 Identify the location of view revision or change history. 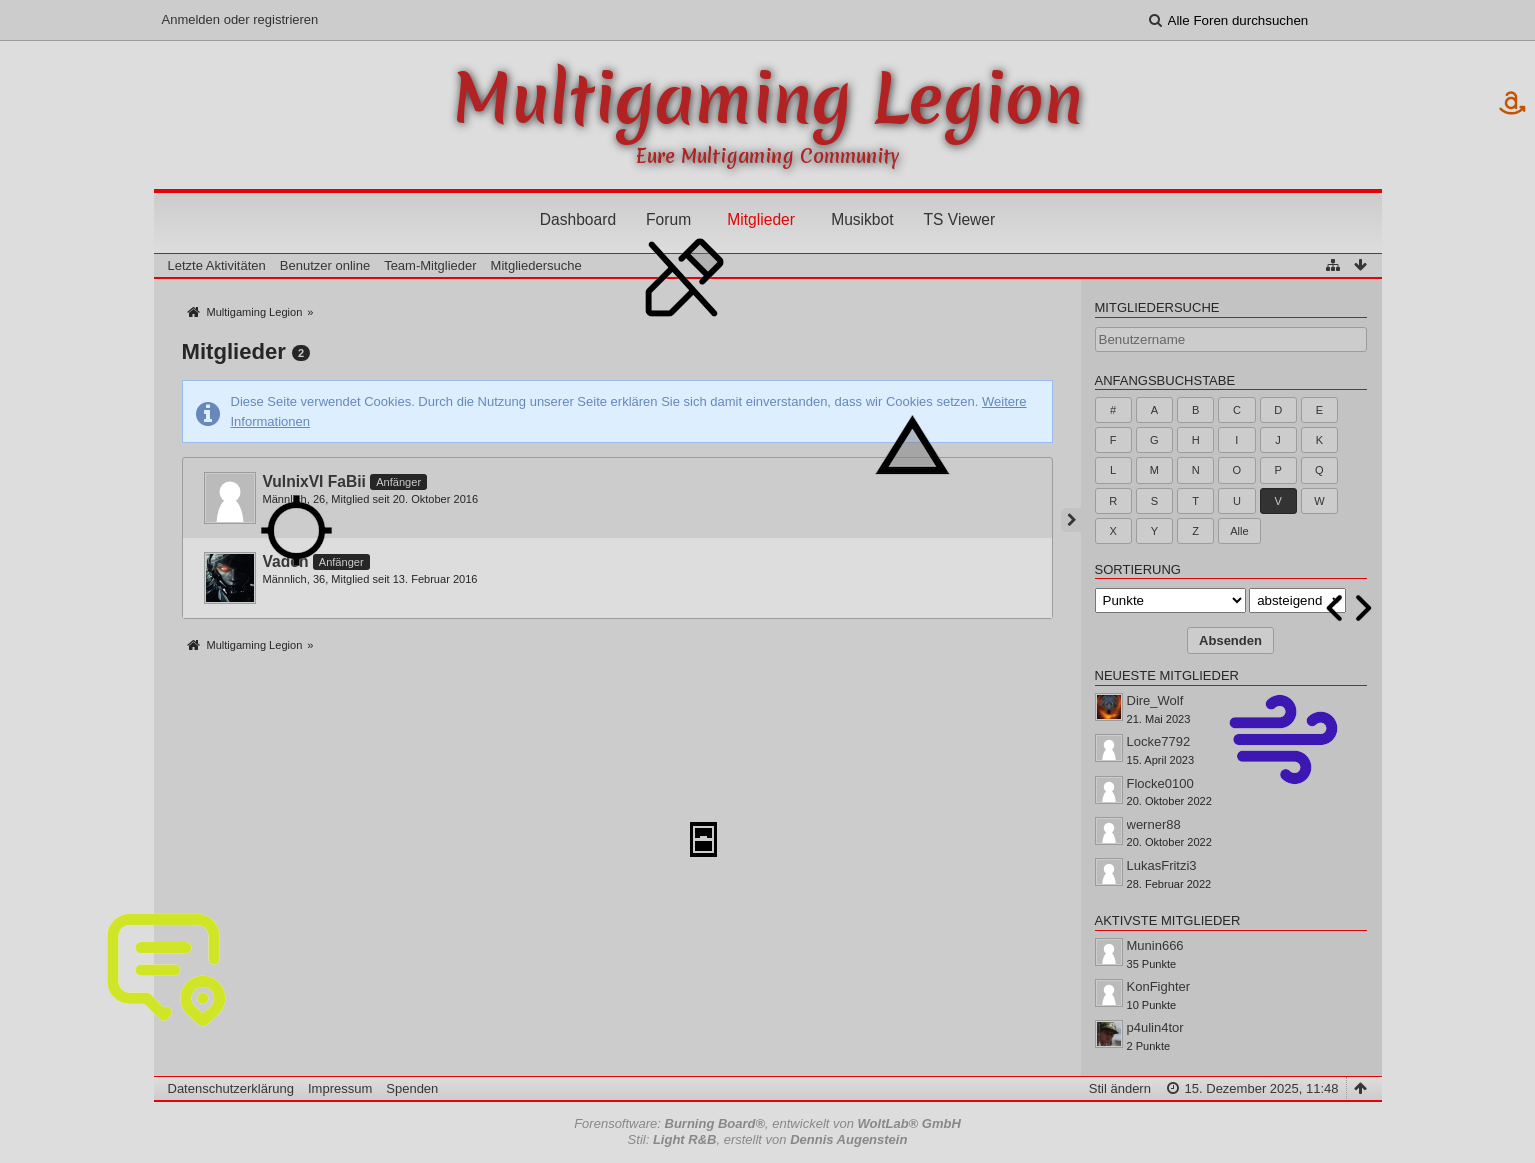
(912, 444).